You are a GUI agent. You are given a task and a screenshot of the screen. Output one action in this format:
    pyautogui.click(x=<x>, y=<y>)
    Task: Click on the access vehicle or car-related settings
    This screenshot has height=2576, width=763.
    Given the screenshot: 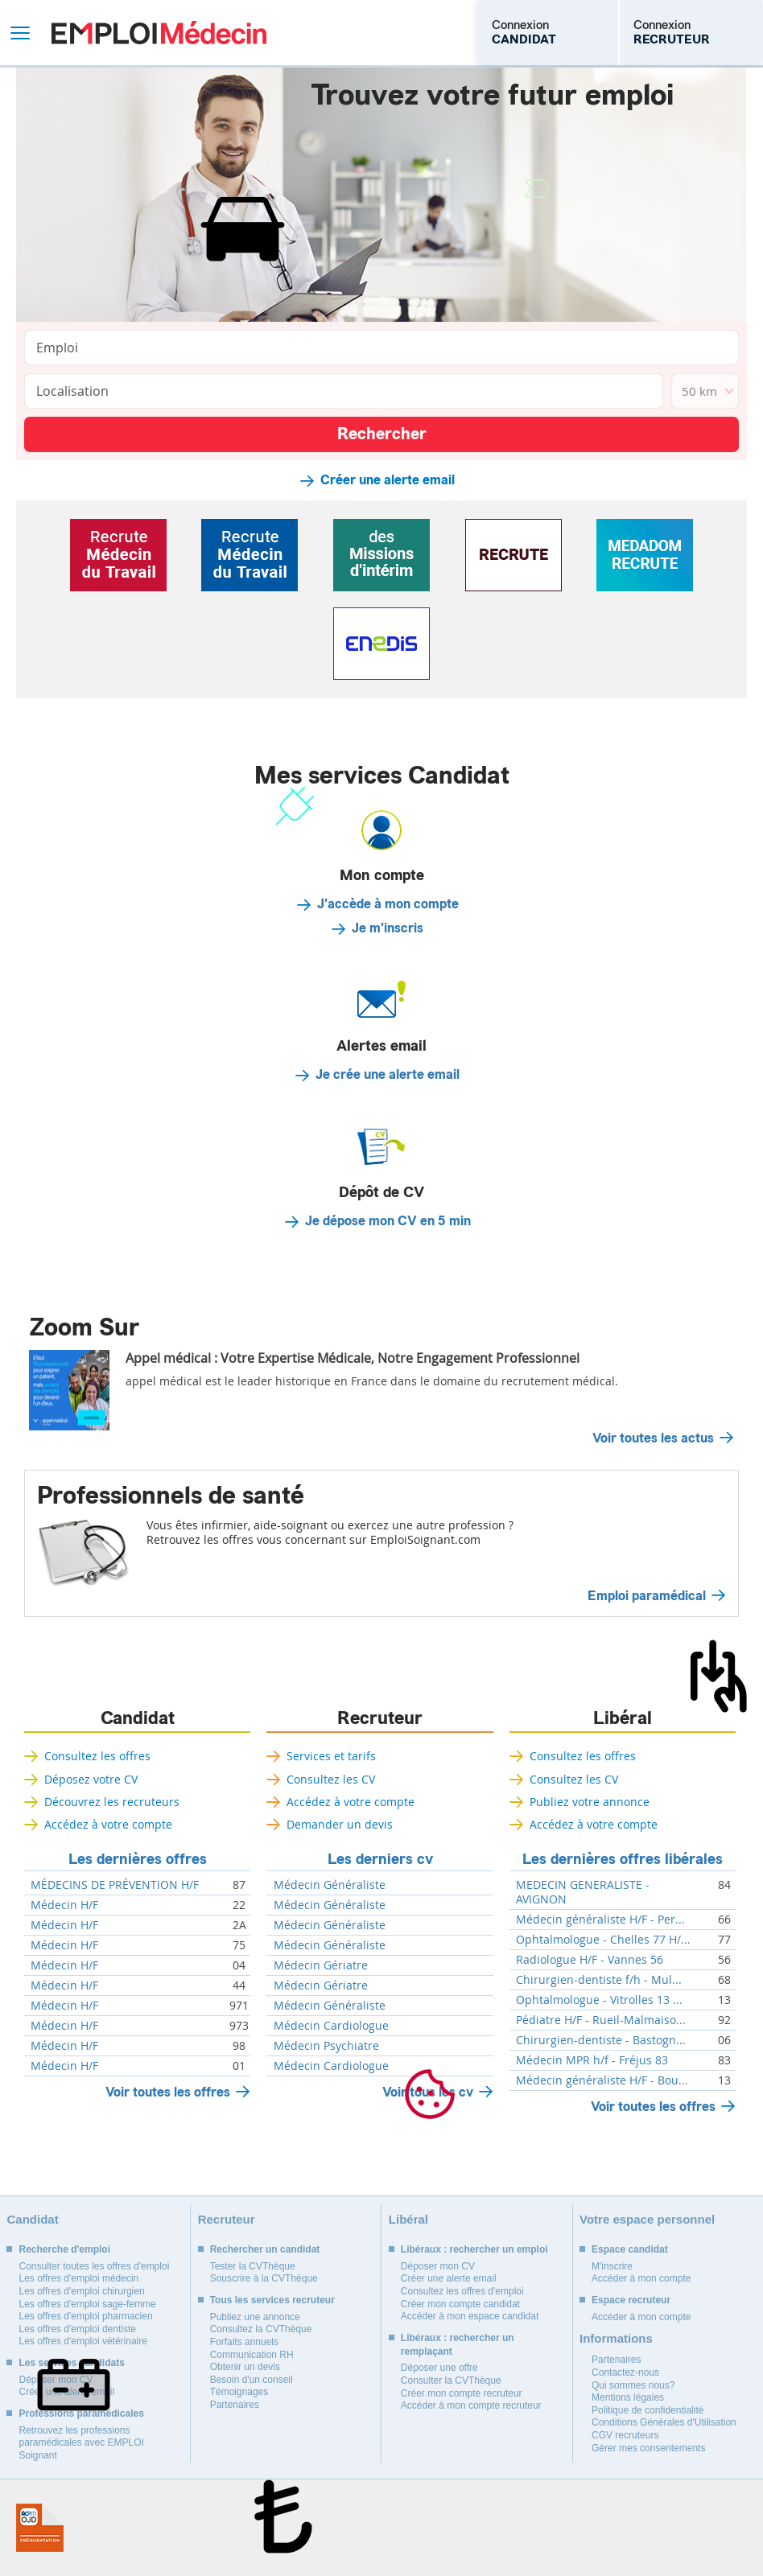 What is the action you would take?
    pyautogui.click(x=242, y=230)
    